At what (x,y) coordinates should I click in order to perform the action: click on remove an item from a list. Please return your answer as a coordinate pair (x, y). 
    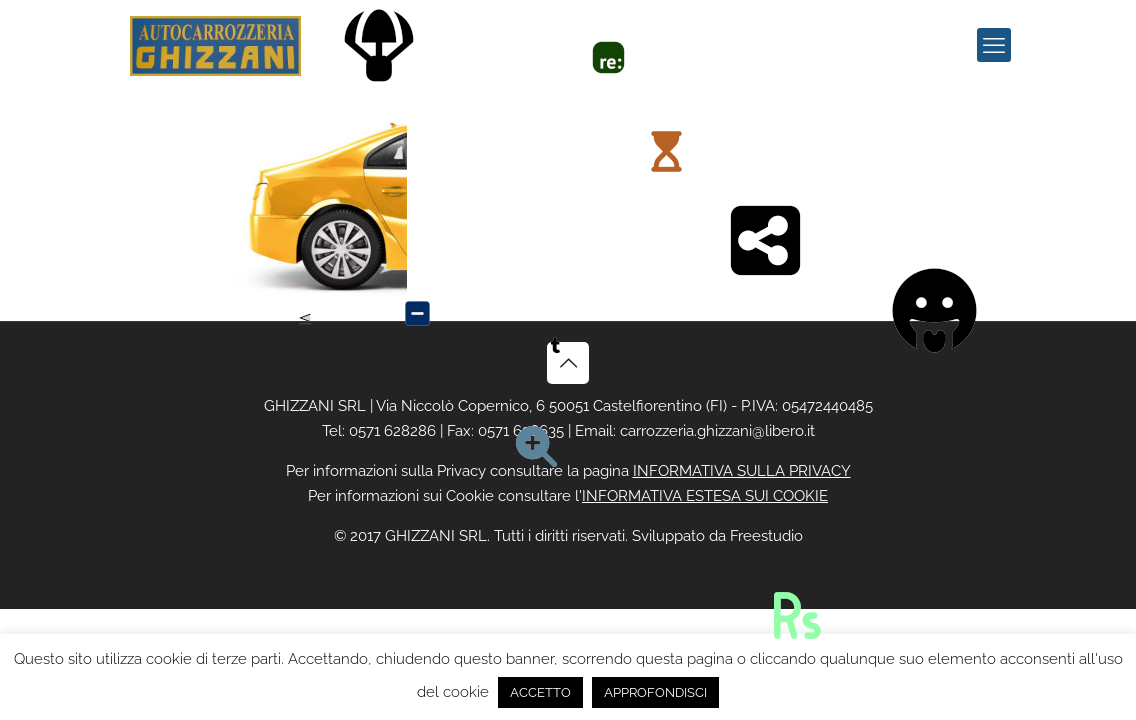
    Looking at the image, I should click on (417, 313).